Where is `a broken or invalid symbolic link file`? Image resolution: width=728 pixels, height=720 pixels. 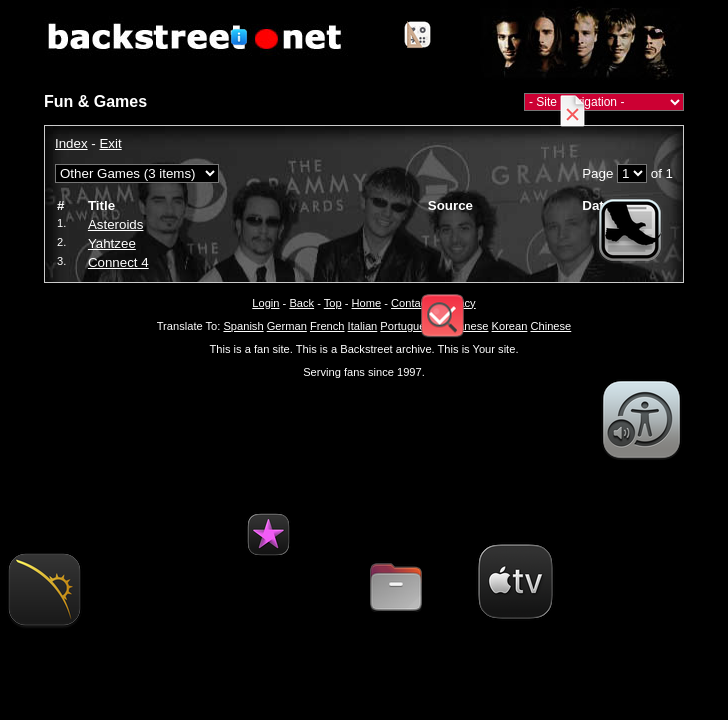
a broken or invalid symbolic link file is located at coordinates (572, 111).